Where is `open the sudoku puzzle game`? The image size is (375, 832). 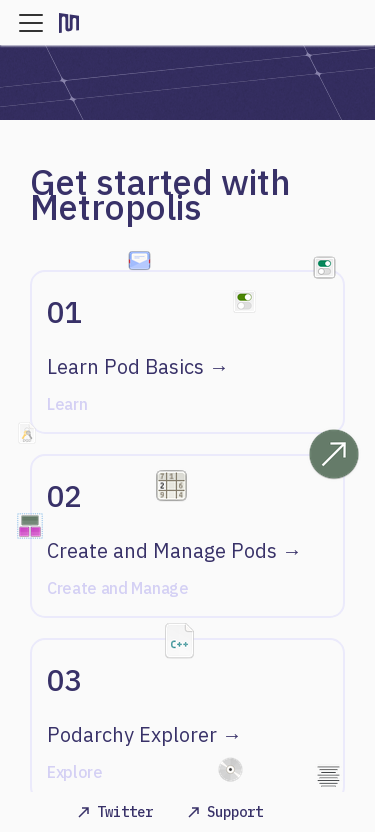
open the sudoku puzzle game is located at coordinates (171, 485).